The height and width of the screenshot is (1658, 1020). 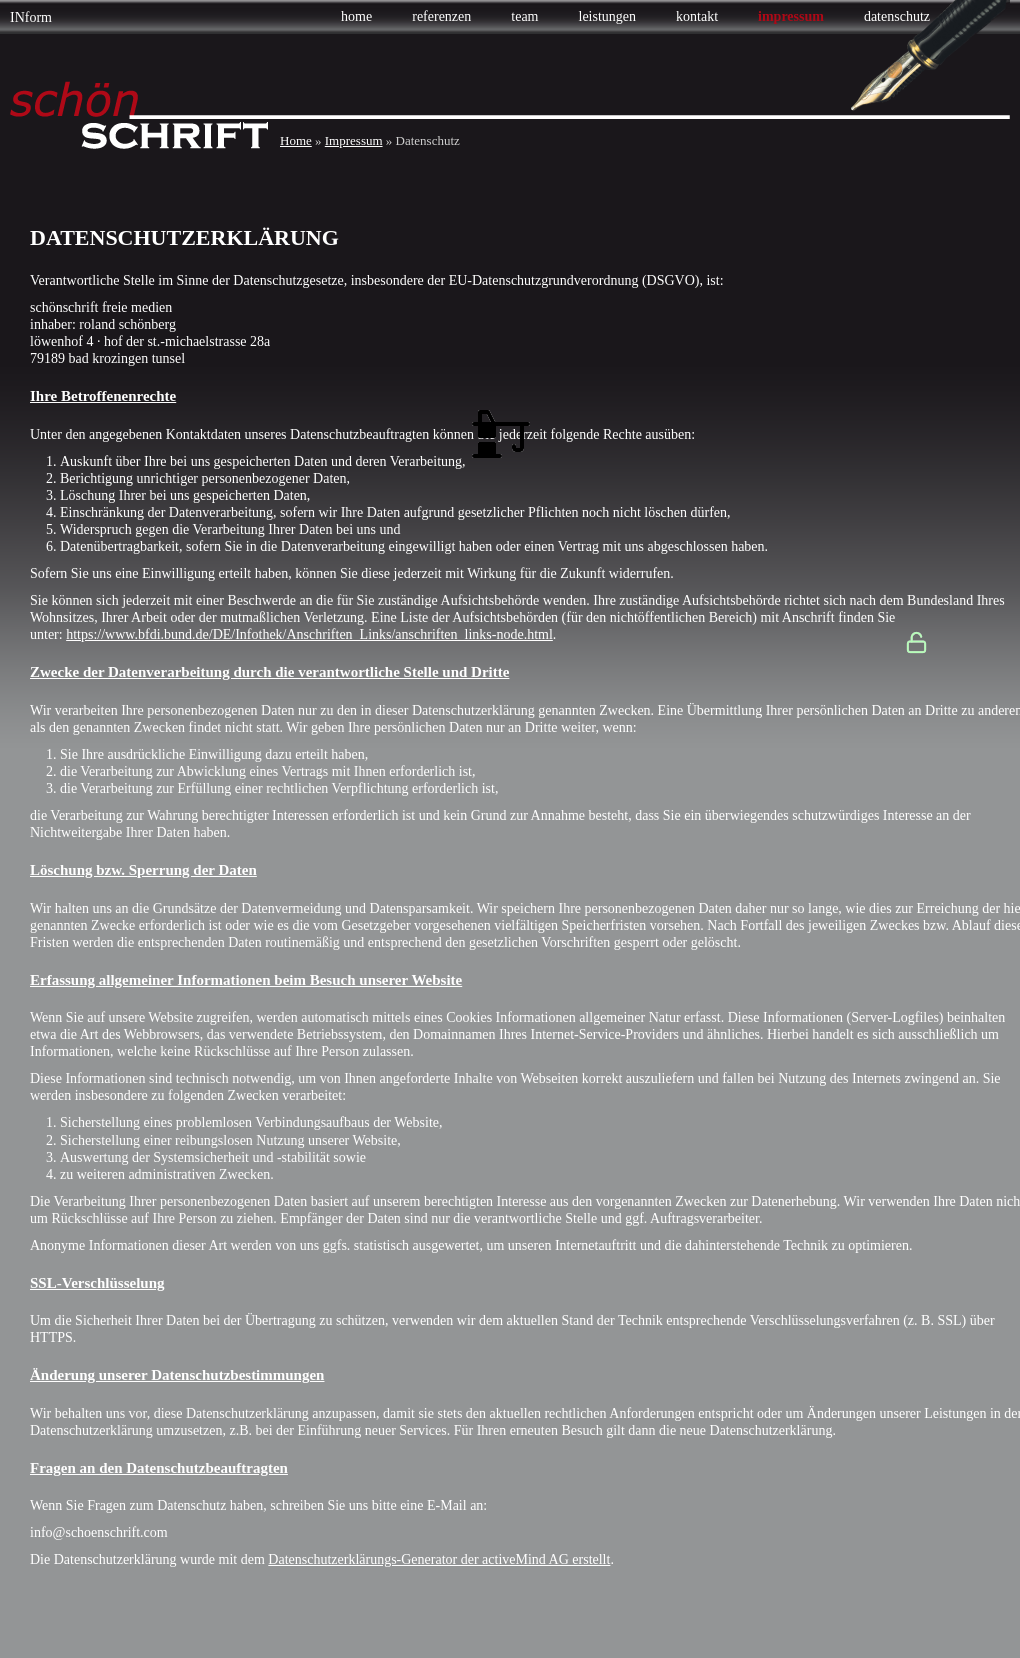 What do you see at coordinates (916, 642) in the screenshot?
I see `unlock a secured item or feature` at bounding box center [916, 642].